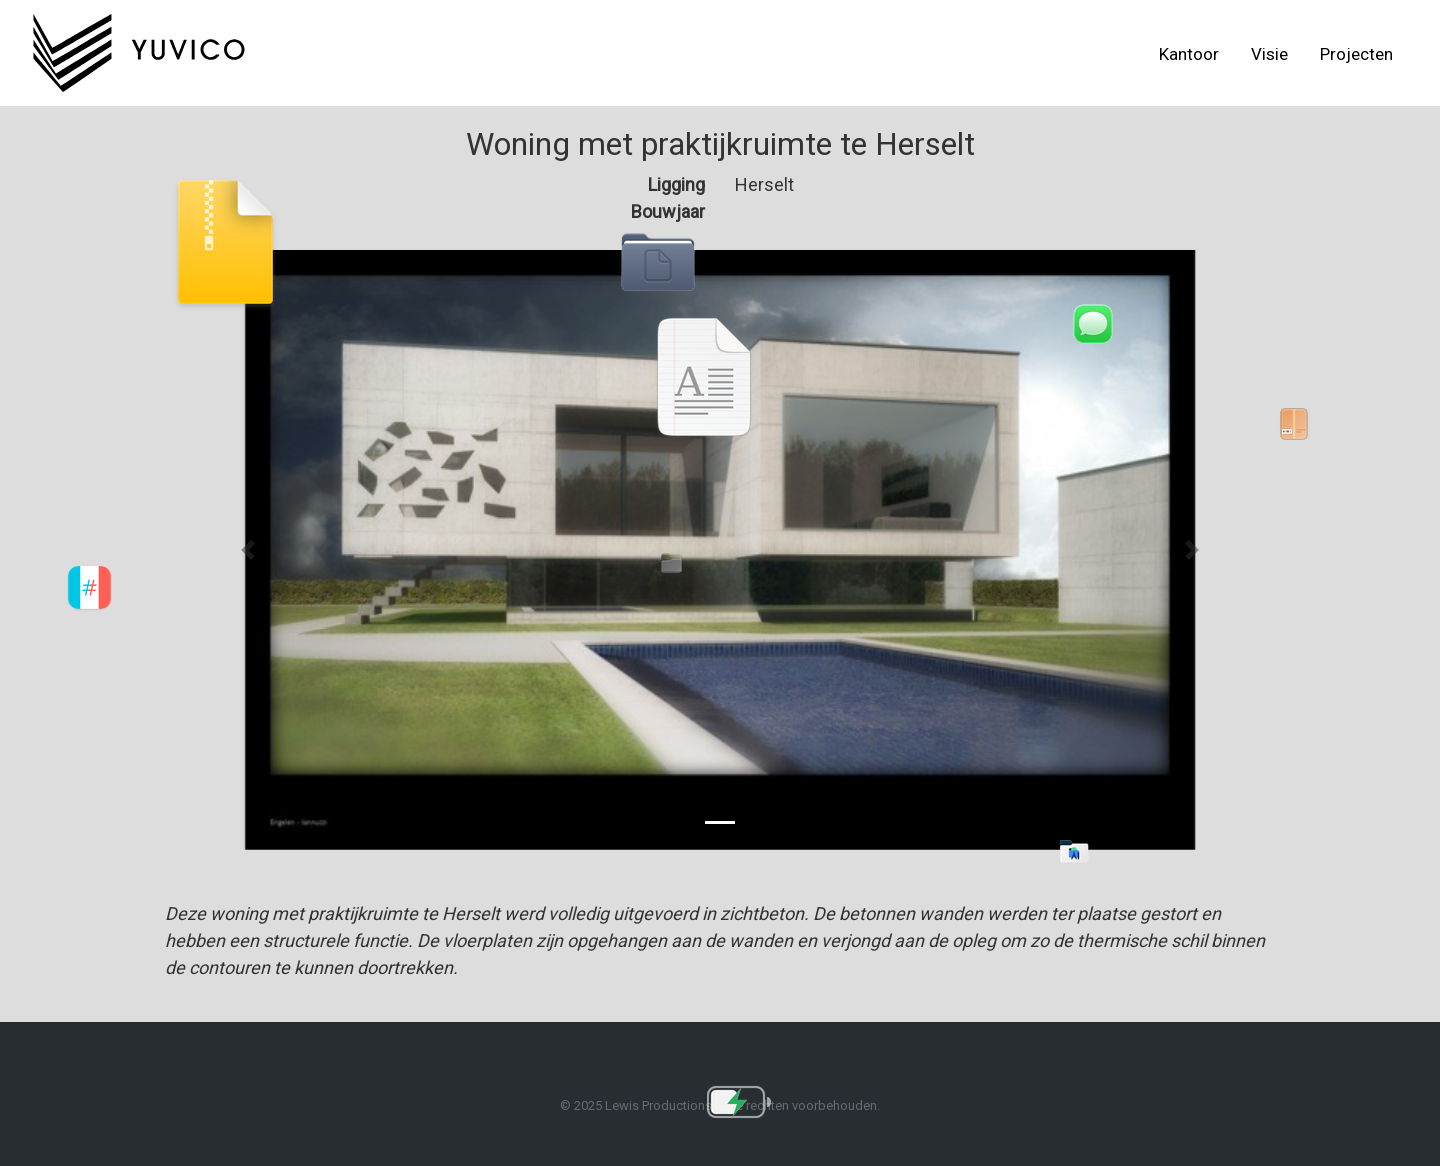  Describe the element at coordinates (739, 1102) in the screenshot. I see `battery at 50% and currently charging` at that location.